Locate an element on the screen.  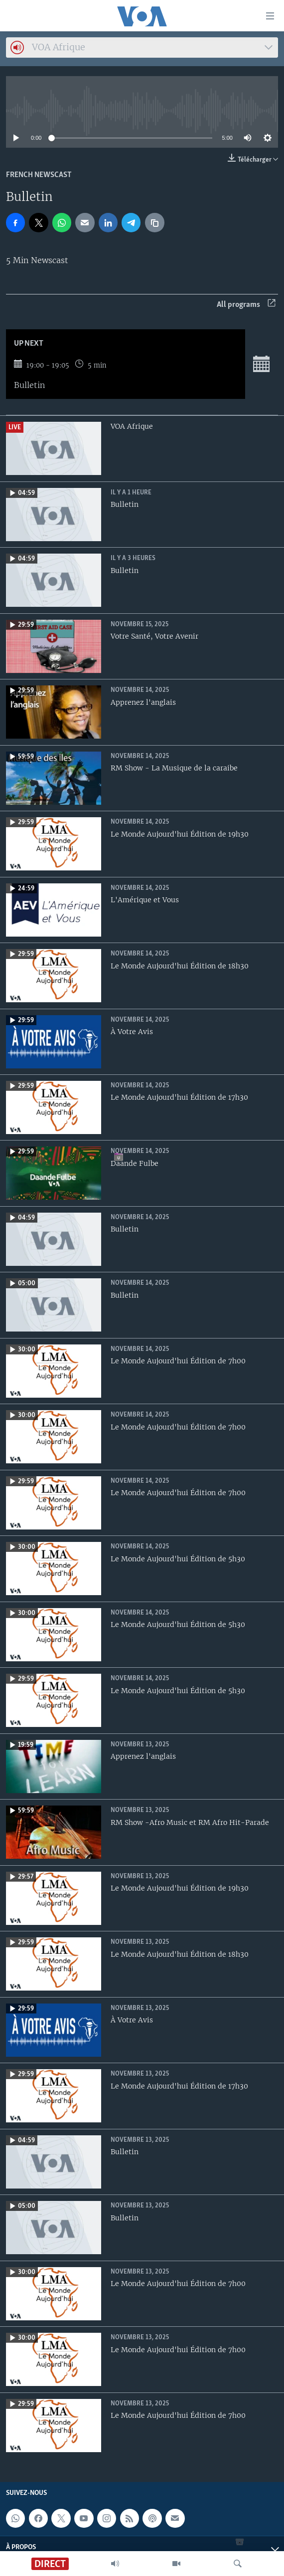
access junk mail folder is located at coordinates (240, 2542).